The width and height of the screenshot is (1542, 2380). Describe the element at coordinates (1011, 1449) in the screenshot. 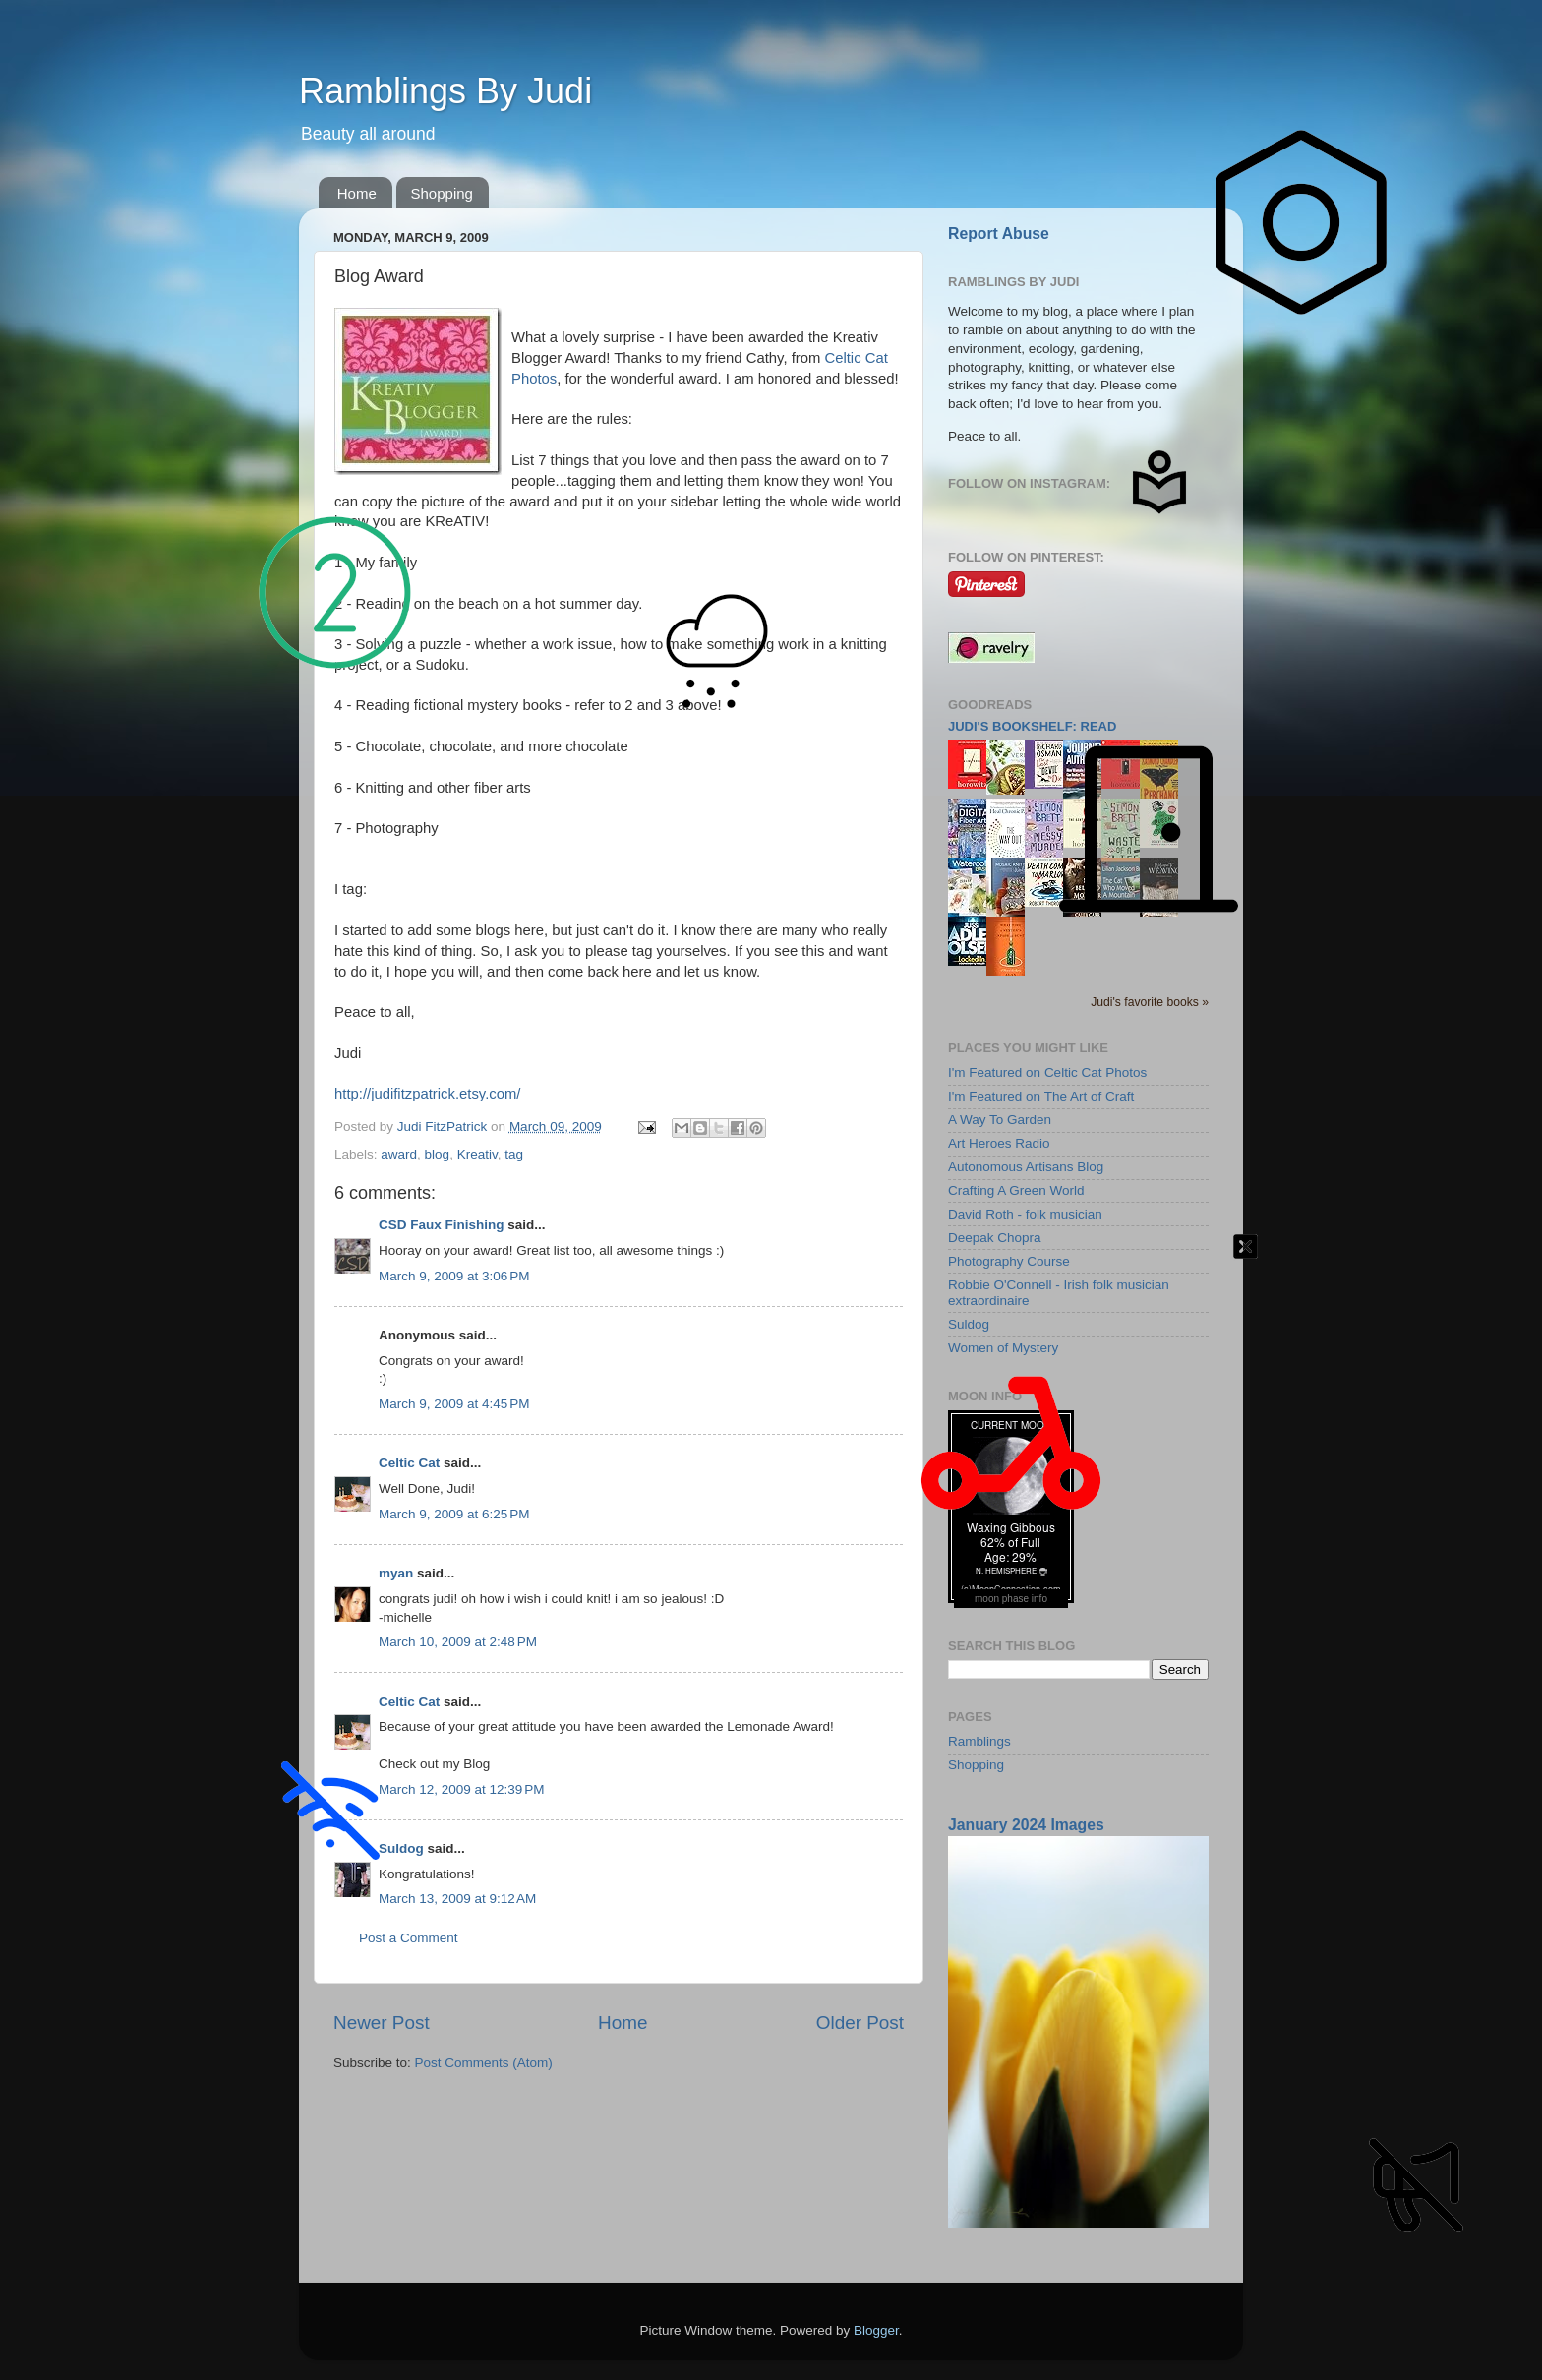

I see `select scooter as transportation mode` at that location.